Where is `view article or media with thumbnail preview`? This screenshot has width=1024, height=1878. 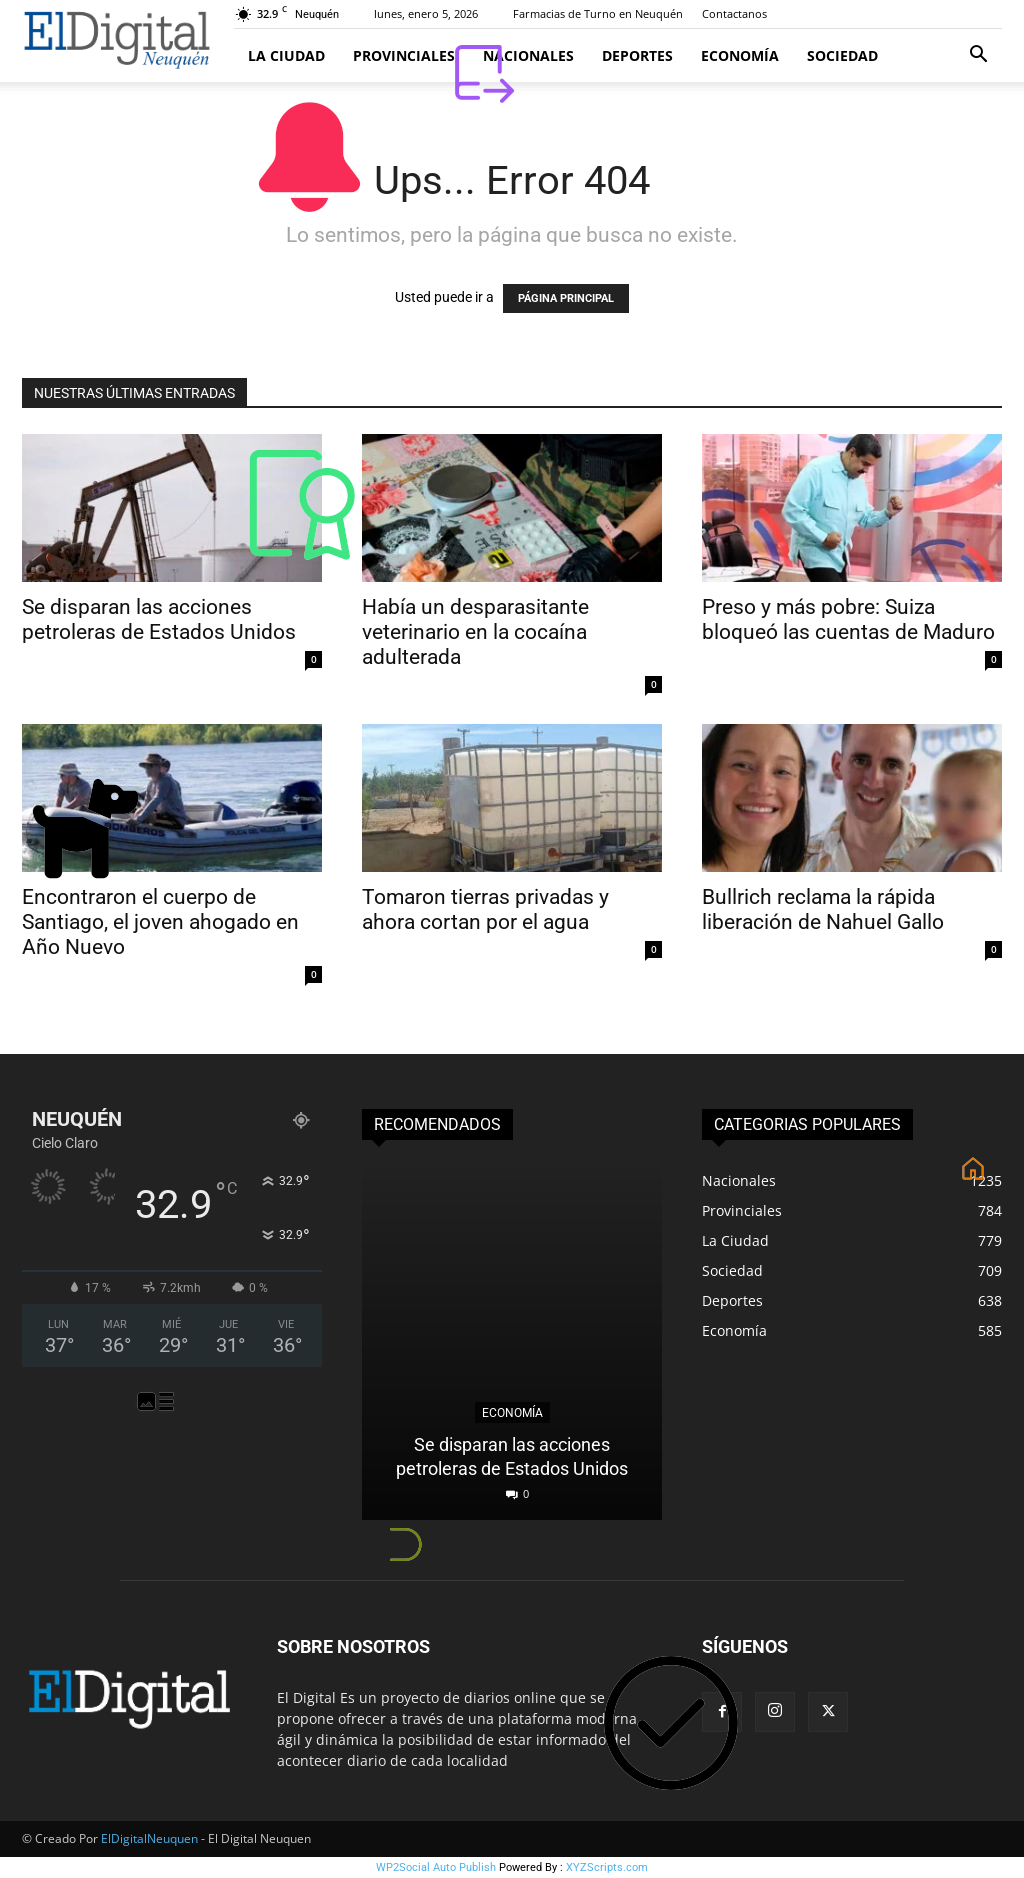 view article or media with thumbnail preview is located at coordinates (155, 1401).